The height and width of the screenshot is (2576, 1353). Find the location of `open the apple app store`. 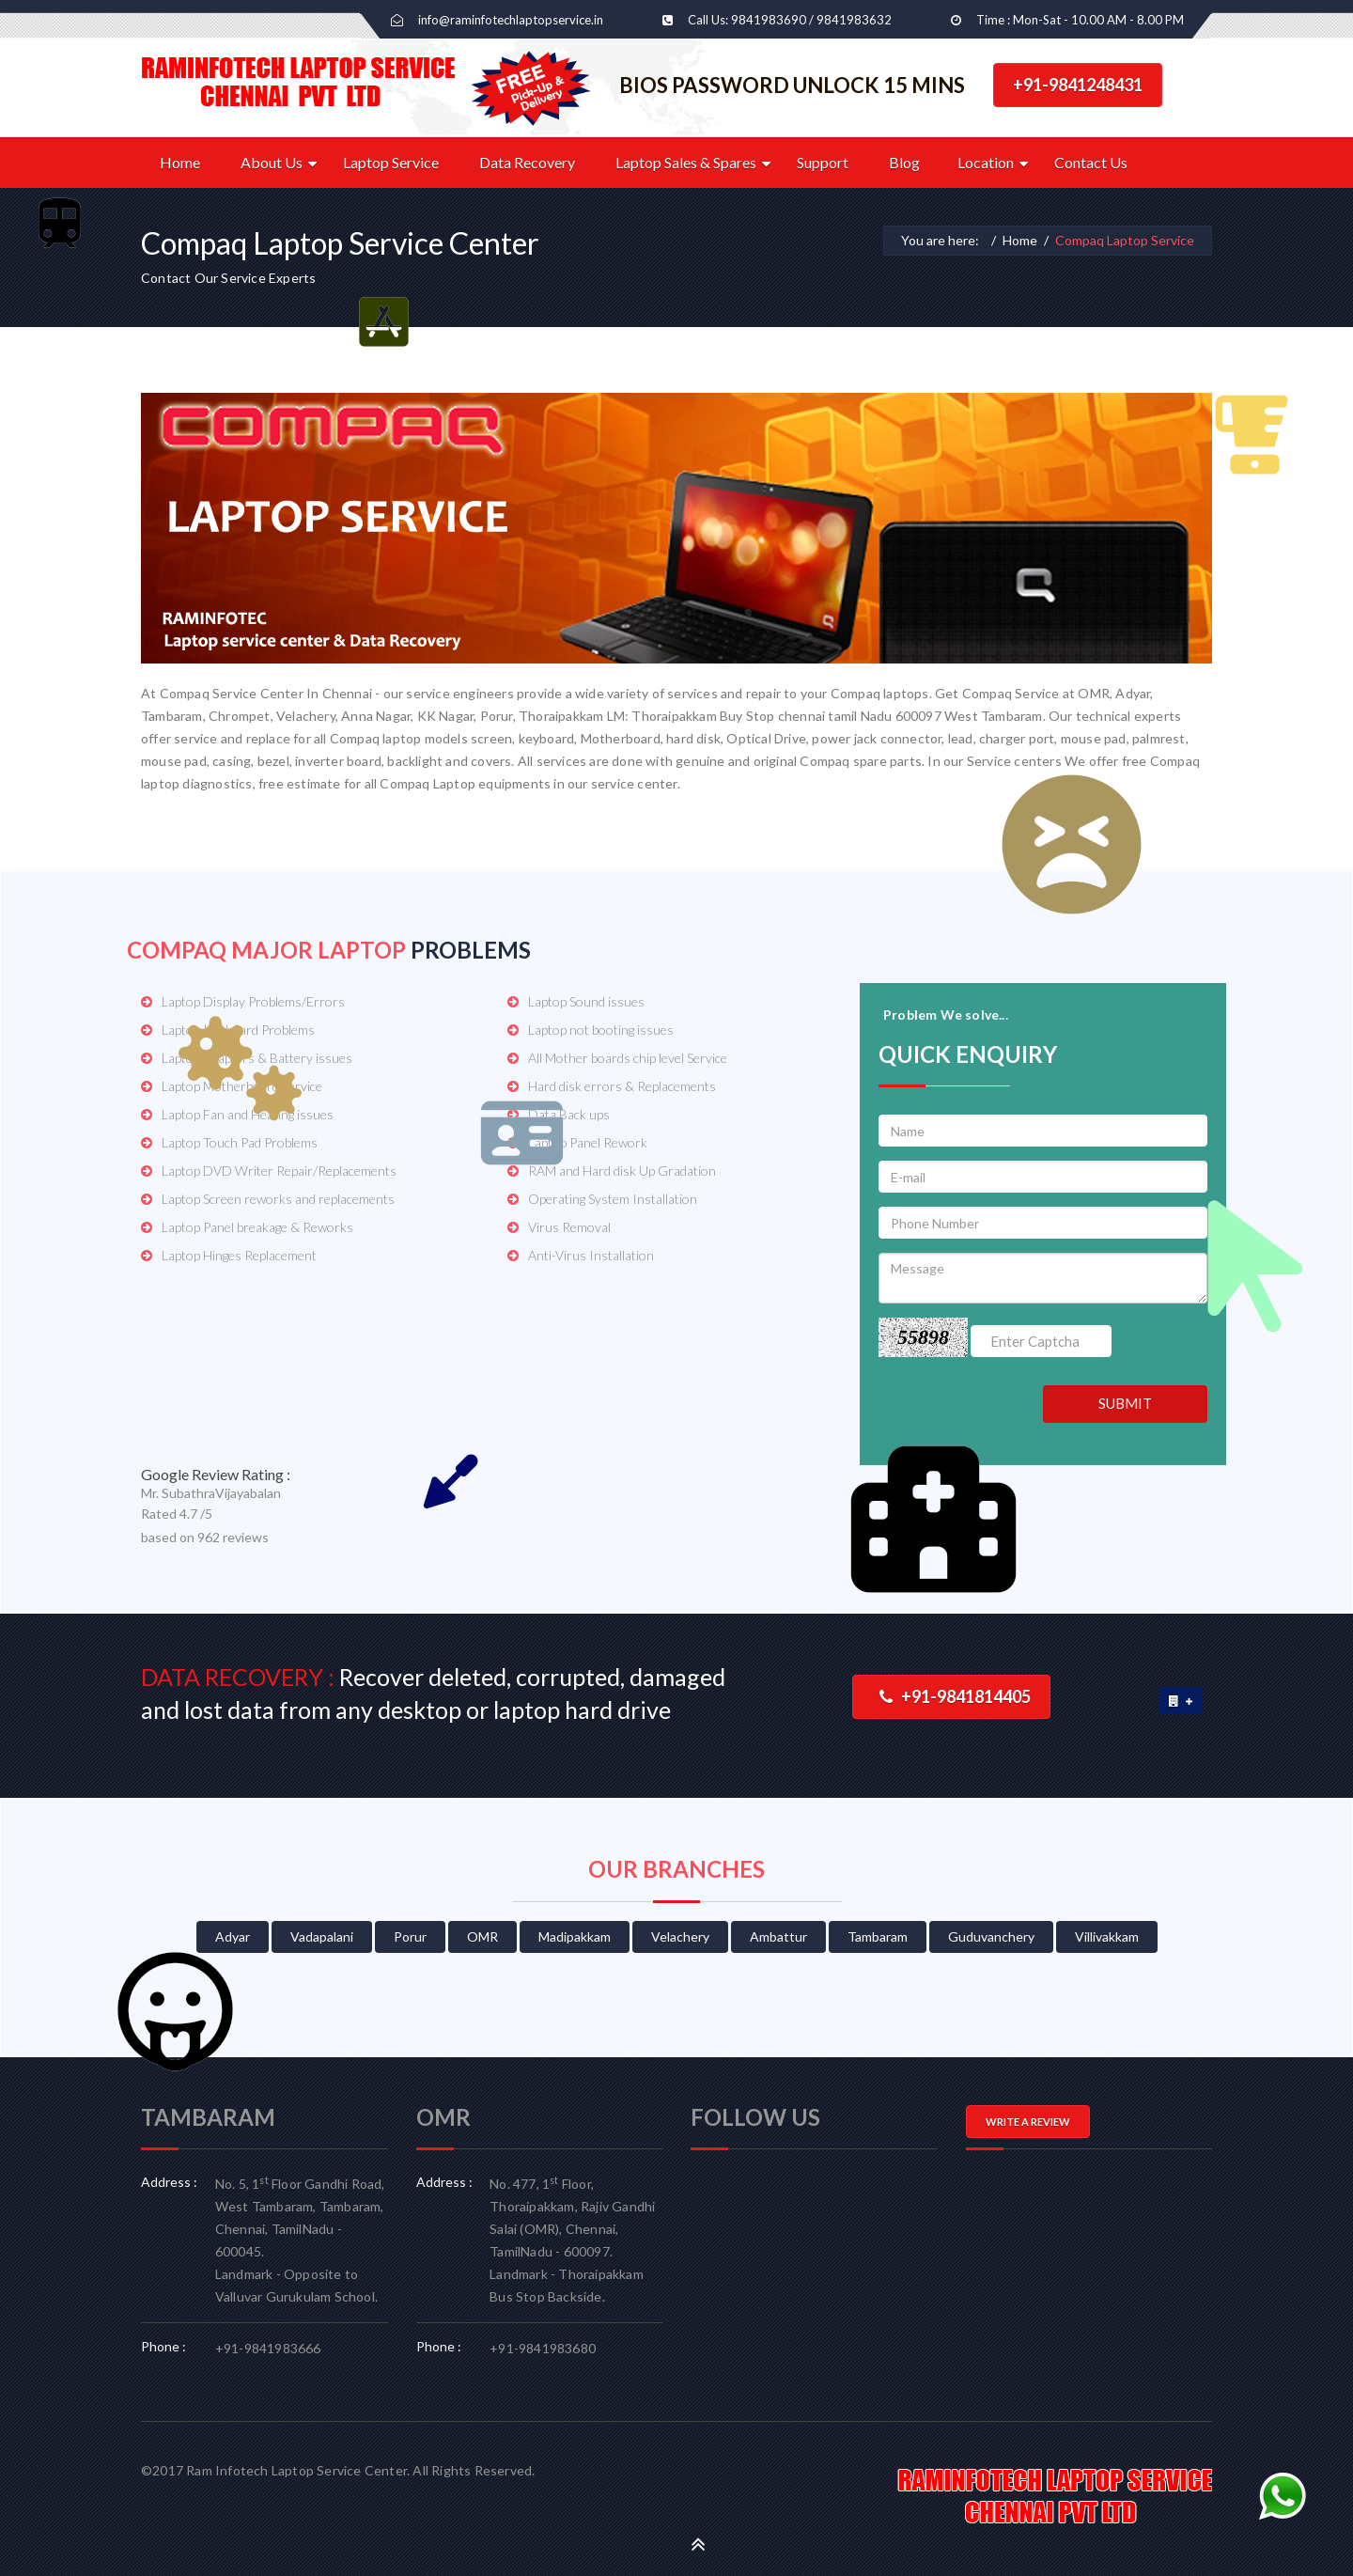

open the apple app store is located at coordinates (383, 321).